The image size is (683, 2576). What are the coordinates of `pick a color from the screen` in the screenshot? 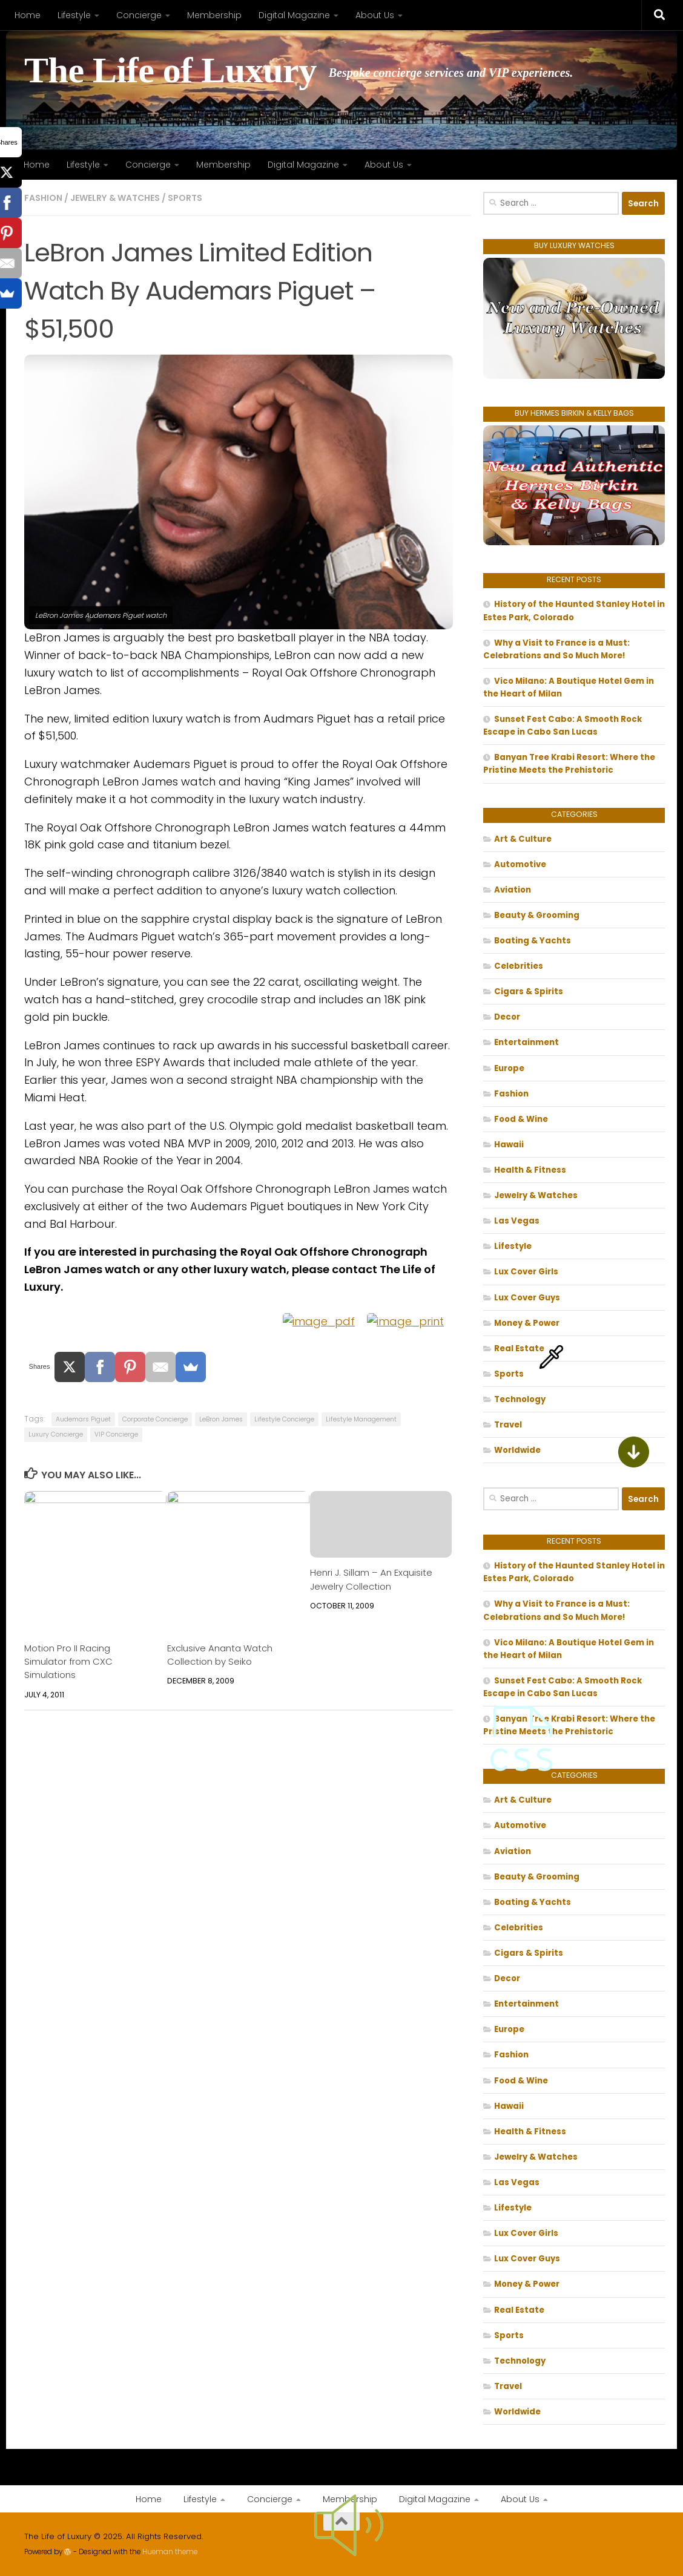 It's located at (551, 1357).